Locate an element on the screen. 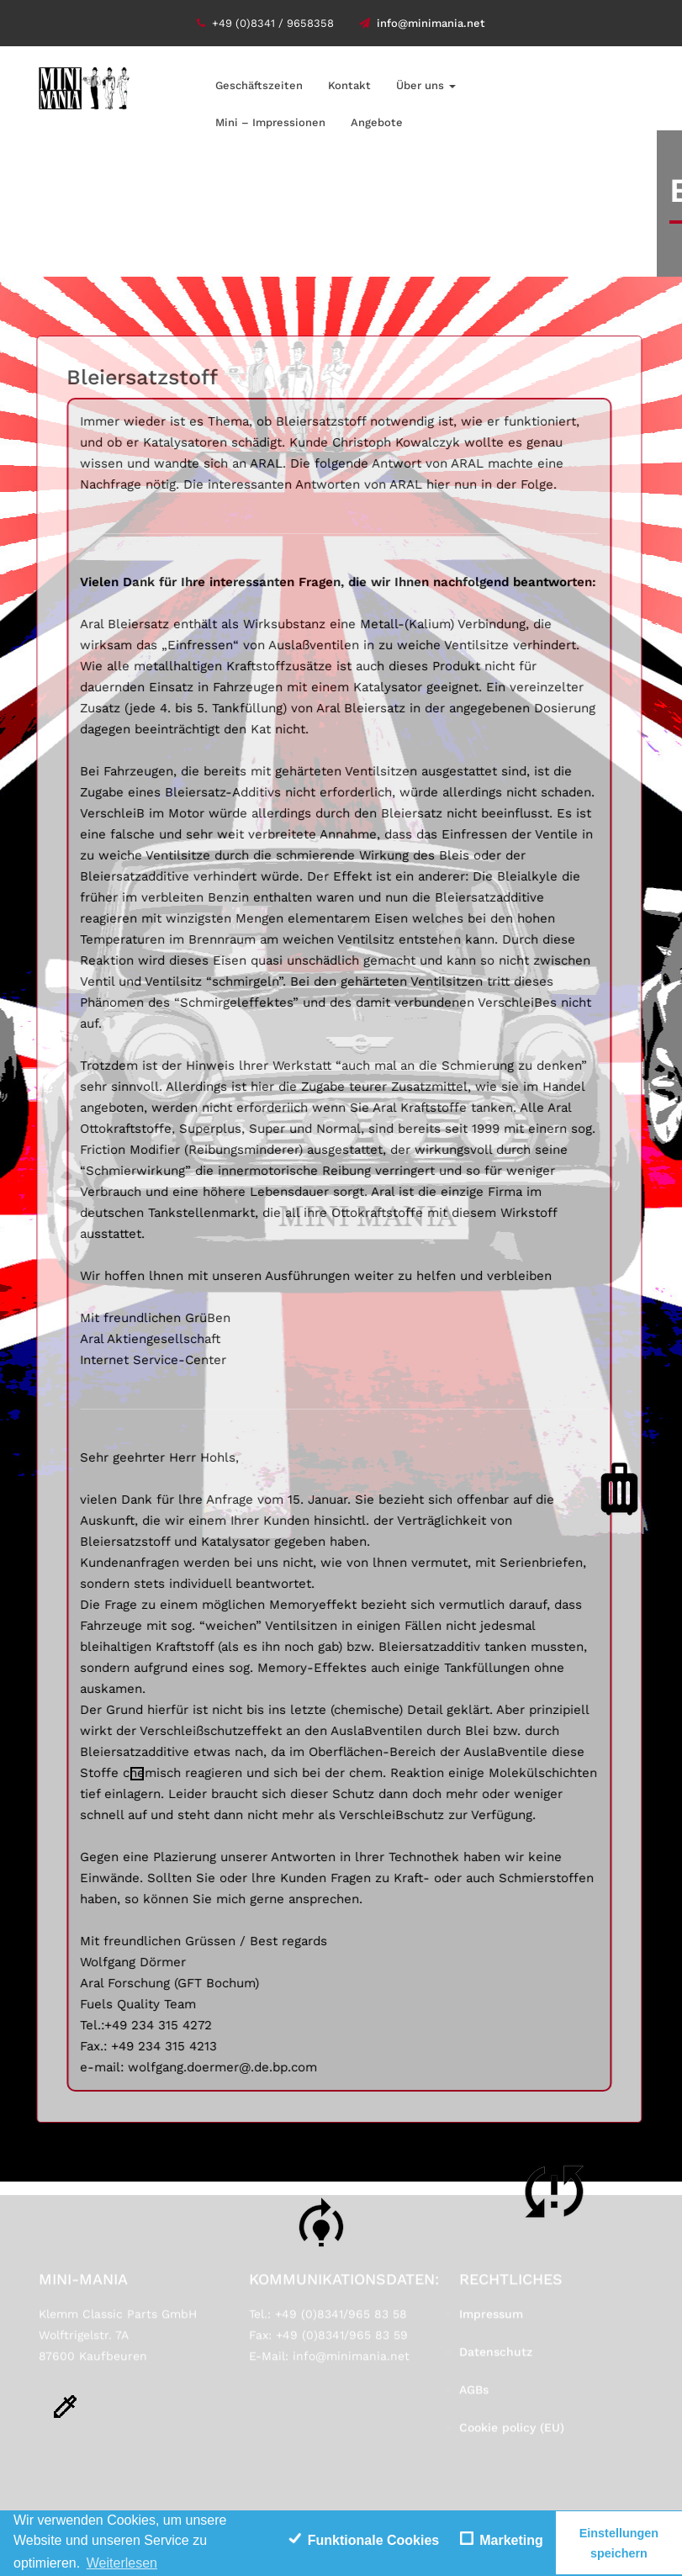  indicates a sync error or failure is located at coordinates (554, 2192).